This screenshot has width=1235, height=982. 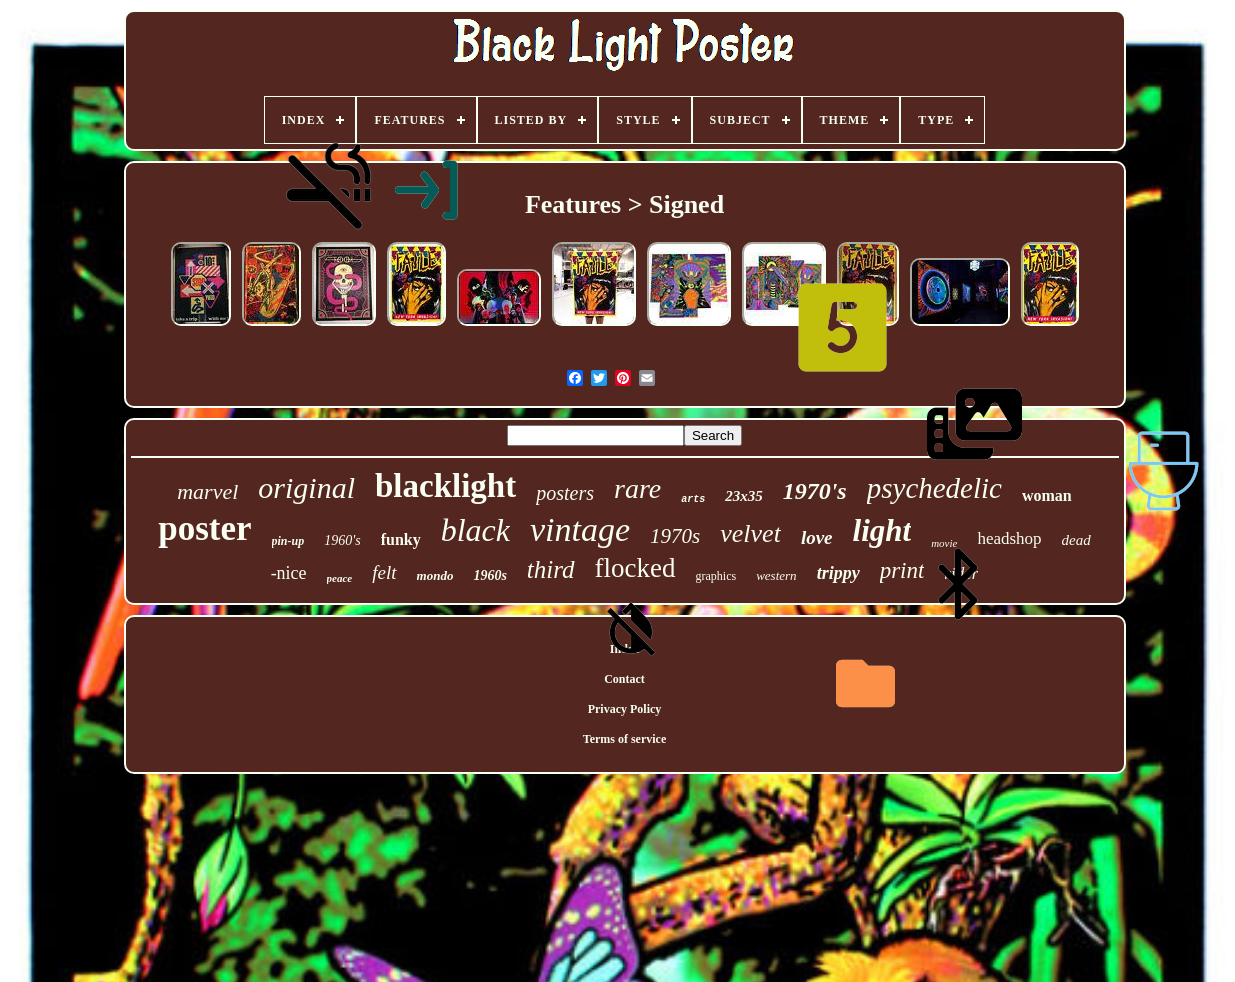 What do you see at coordinates (974, 426) in the screenshot?
I see `access photo and video gallery` at bounding box center [974, 426].